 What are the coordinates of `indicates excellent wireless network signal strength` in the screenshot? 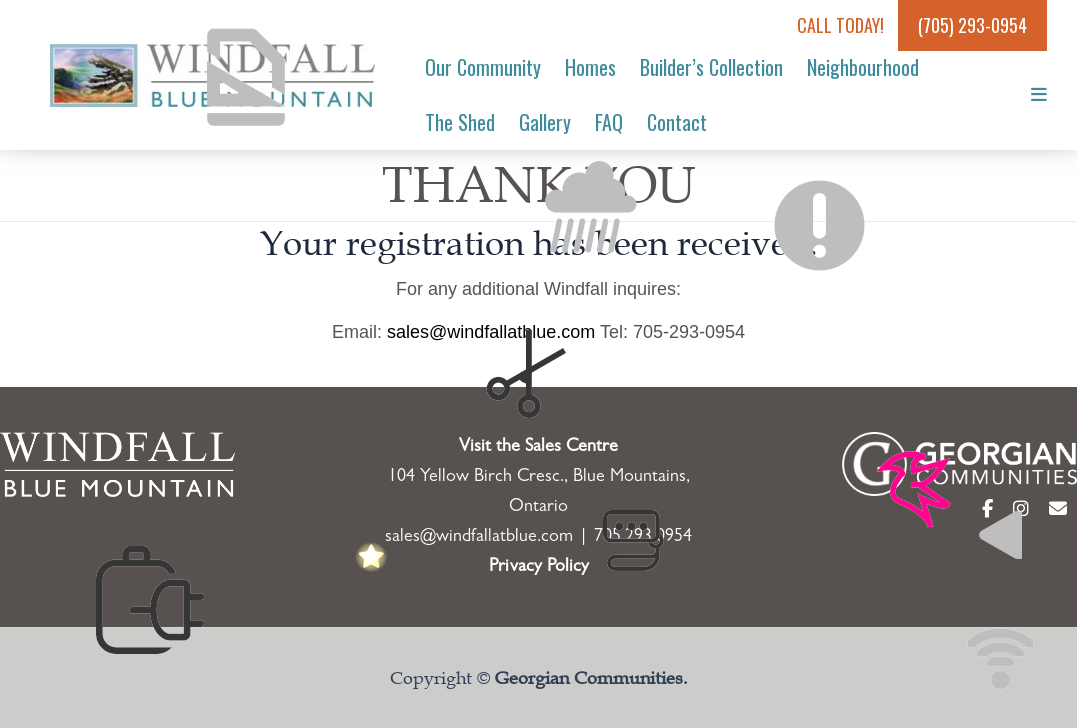 It's located at (1000, 656).